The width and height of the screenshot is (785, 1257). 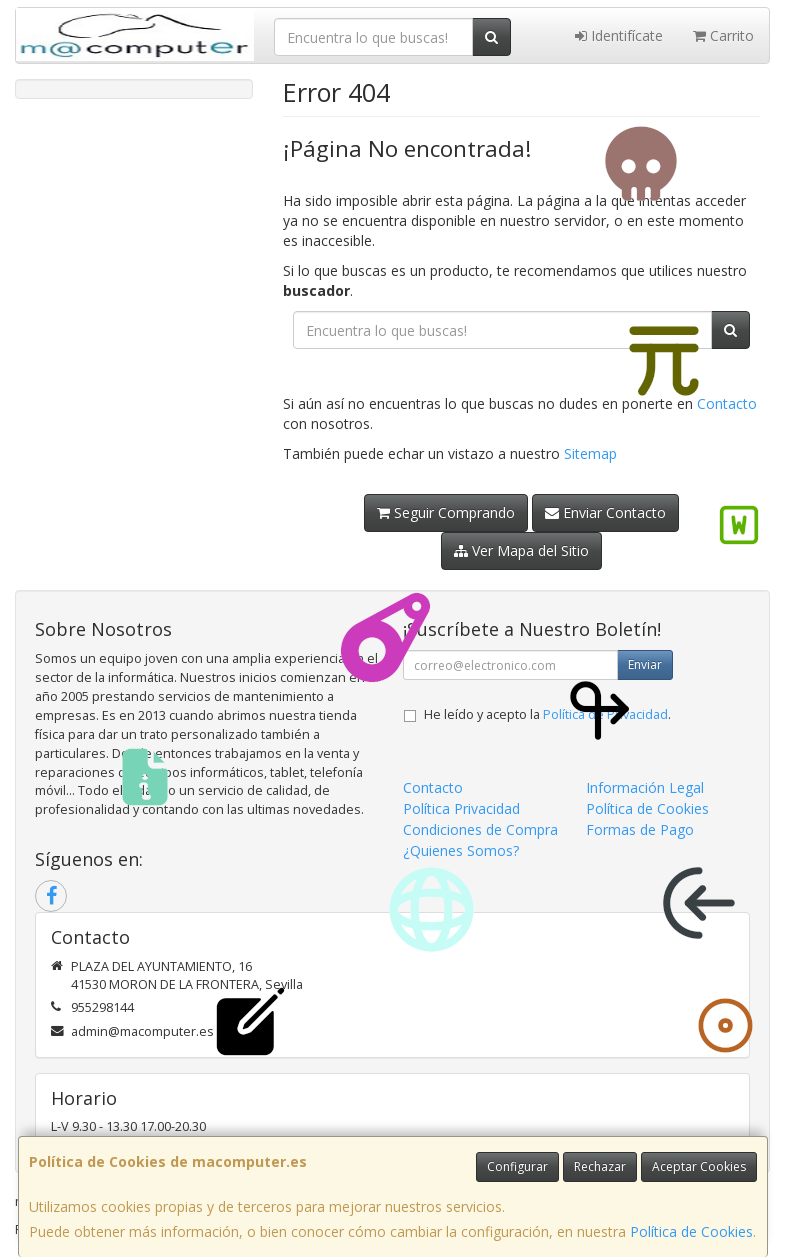 What do you see at coordinates (641, 165) in the screenshot?
I see `indicates dangerous or harmful content` at bounding box center [641, 165].